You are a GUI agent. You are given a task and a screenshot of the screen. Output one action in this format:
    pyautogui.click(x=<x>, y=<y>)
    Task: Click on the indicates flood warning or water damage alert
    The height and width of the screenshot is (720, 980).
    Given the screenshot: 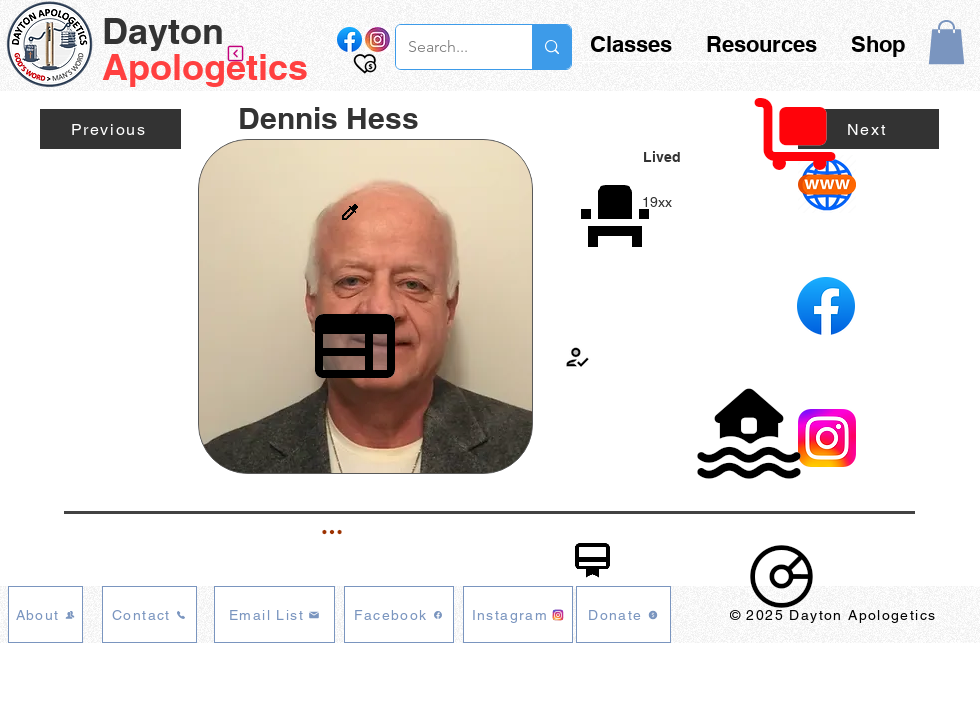 What is the action you would take?
    pyautogui.click(x=749, y=431)
    